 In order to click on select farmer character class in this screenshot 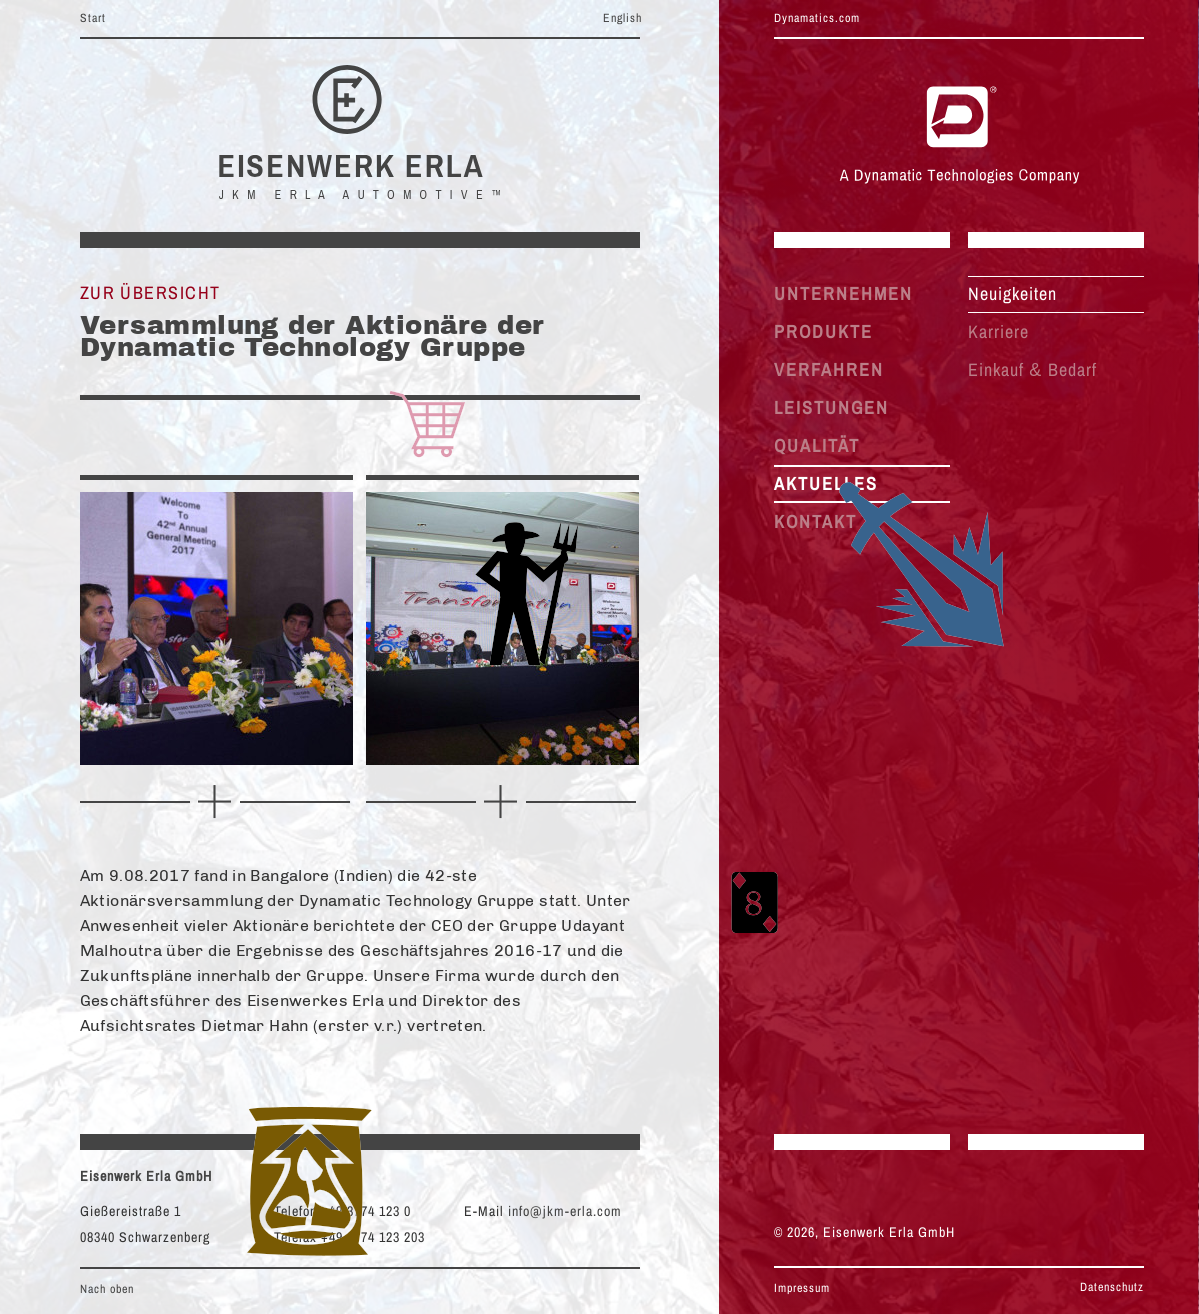, I will do `click(522, 593)`.